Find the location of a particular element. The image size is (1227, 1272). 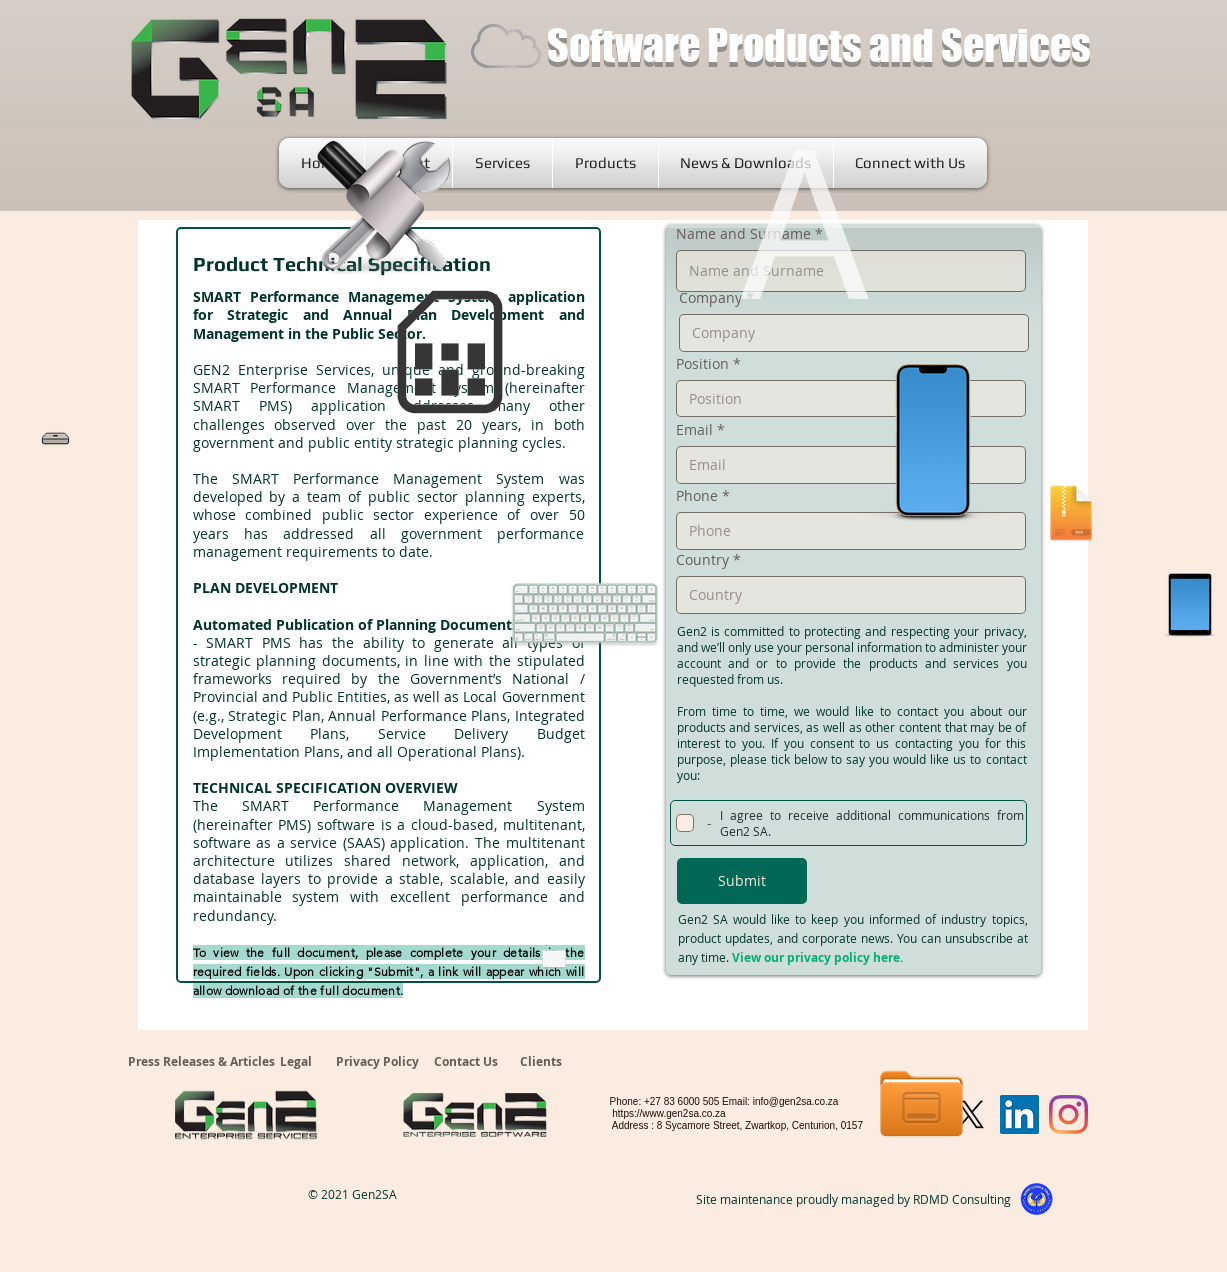

iPad device with cellular connectivity is located at coordinates (1190, 605).